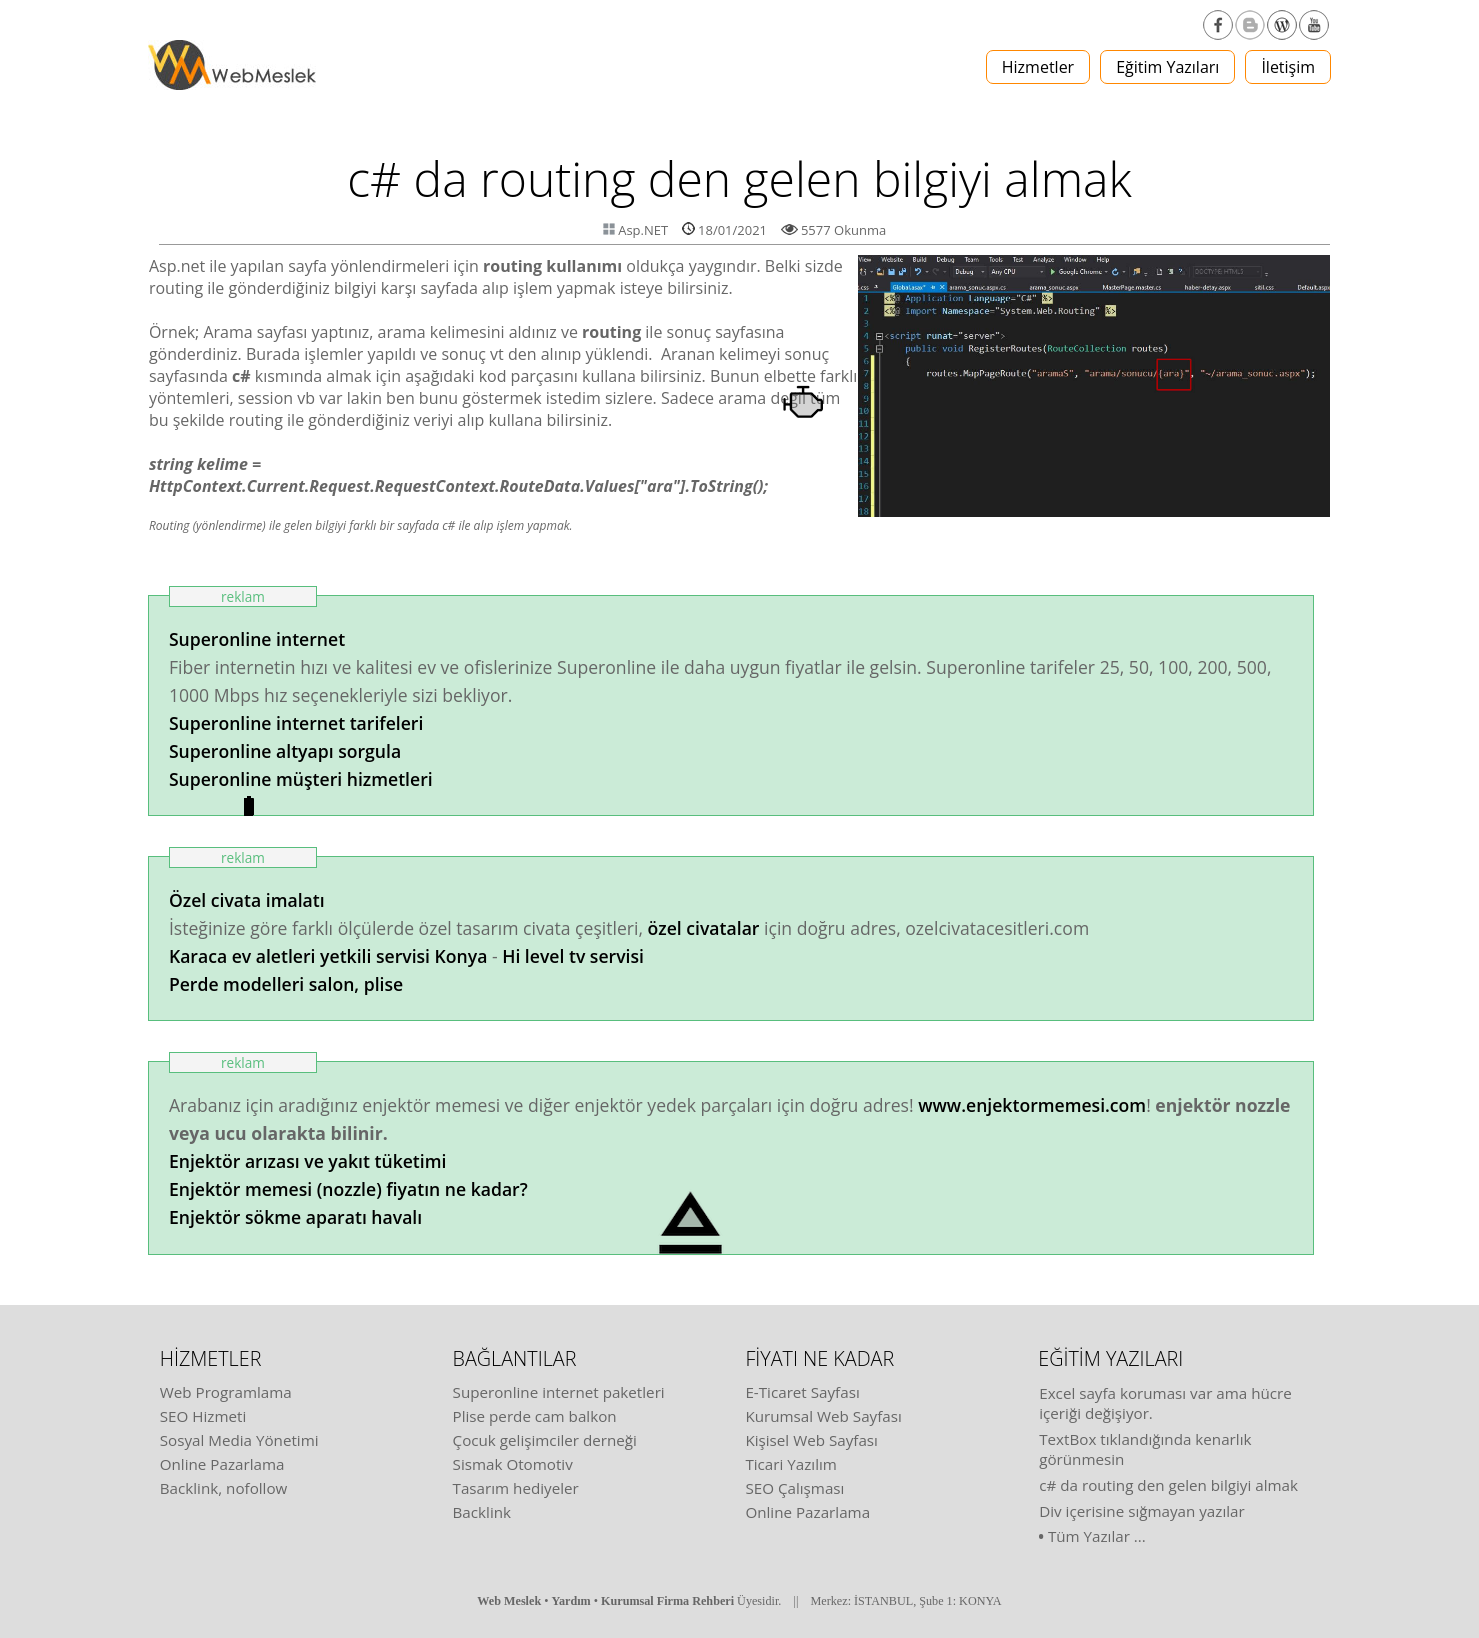 The width and height of the screenshot is (1479, 1638). I want to click on indicates battery is fully charged, so click(249, 806).